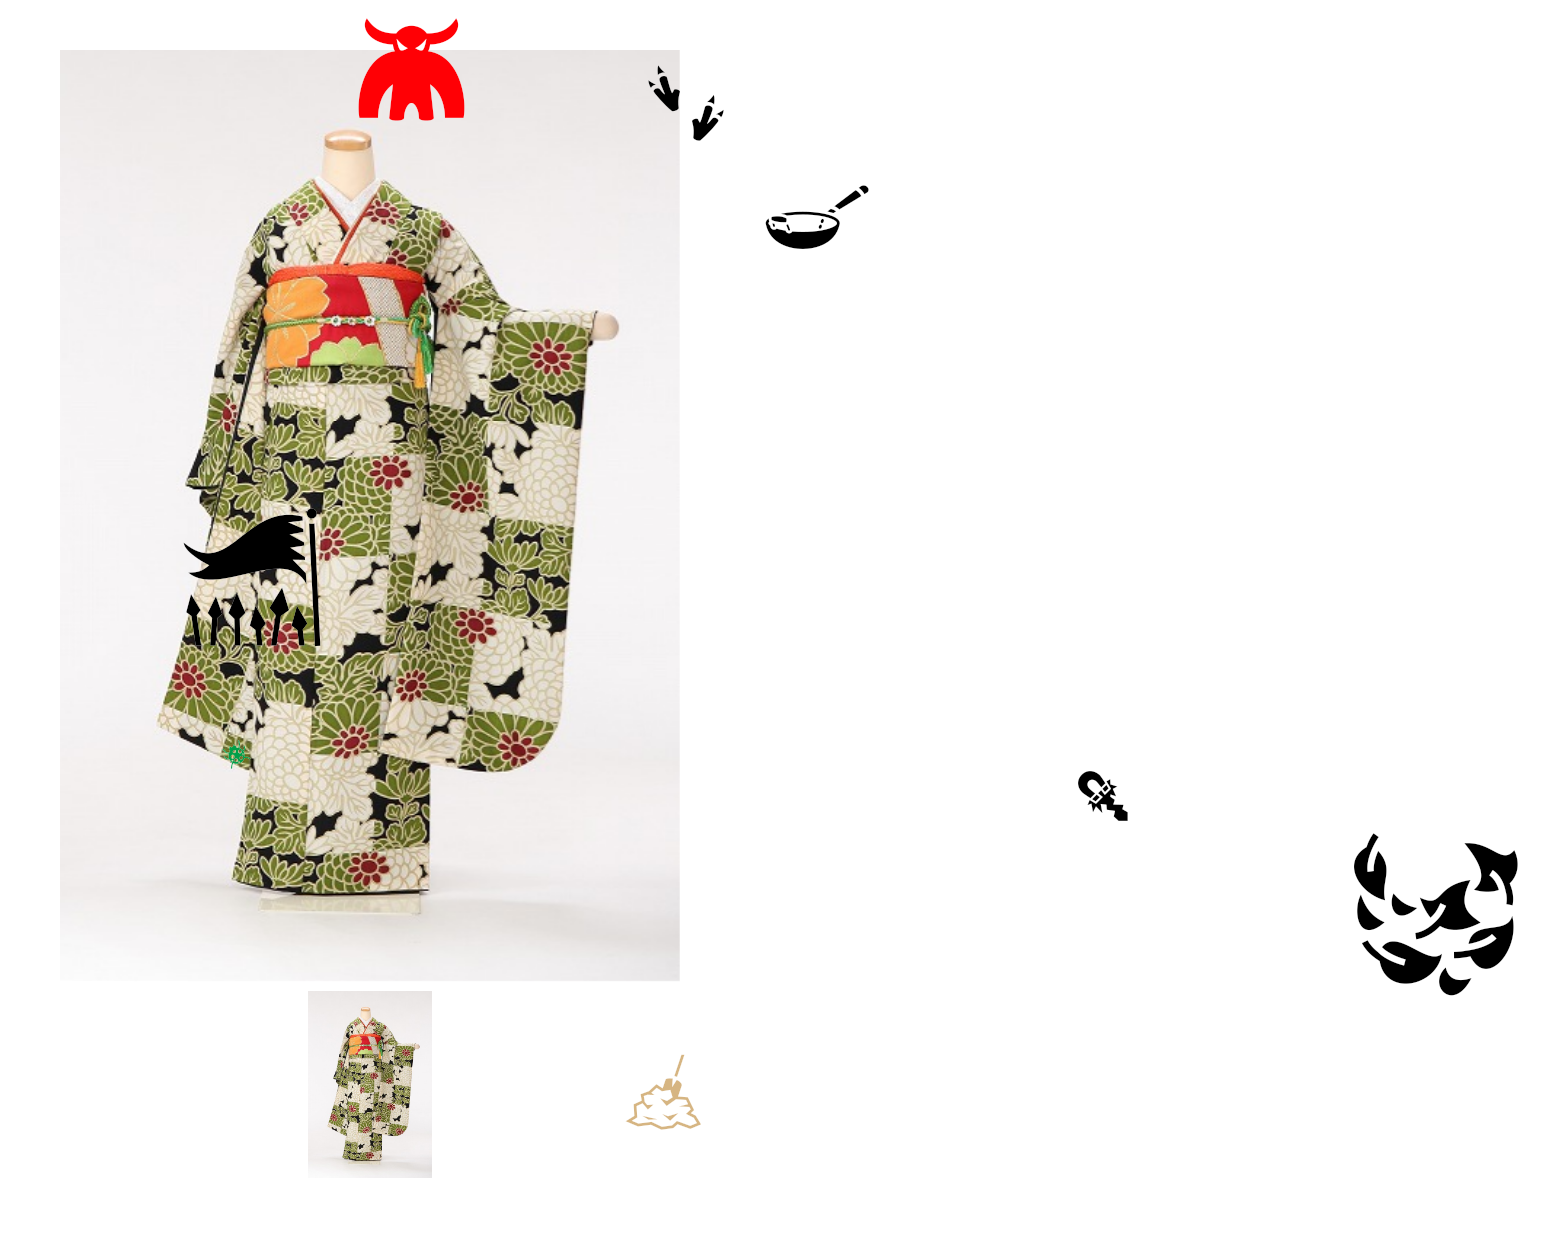  I want to click on rally team members or summon allies, so click(252, 577).